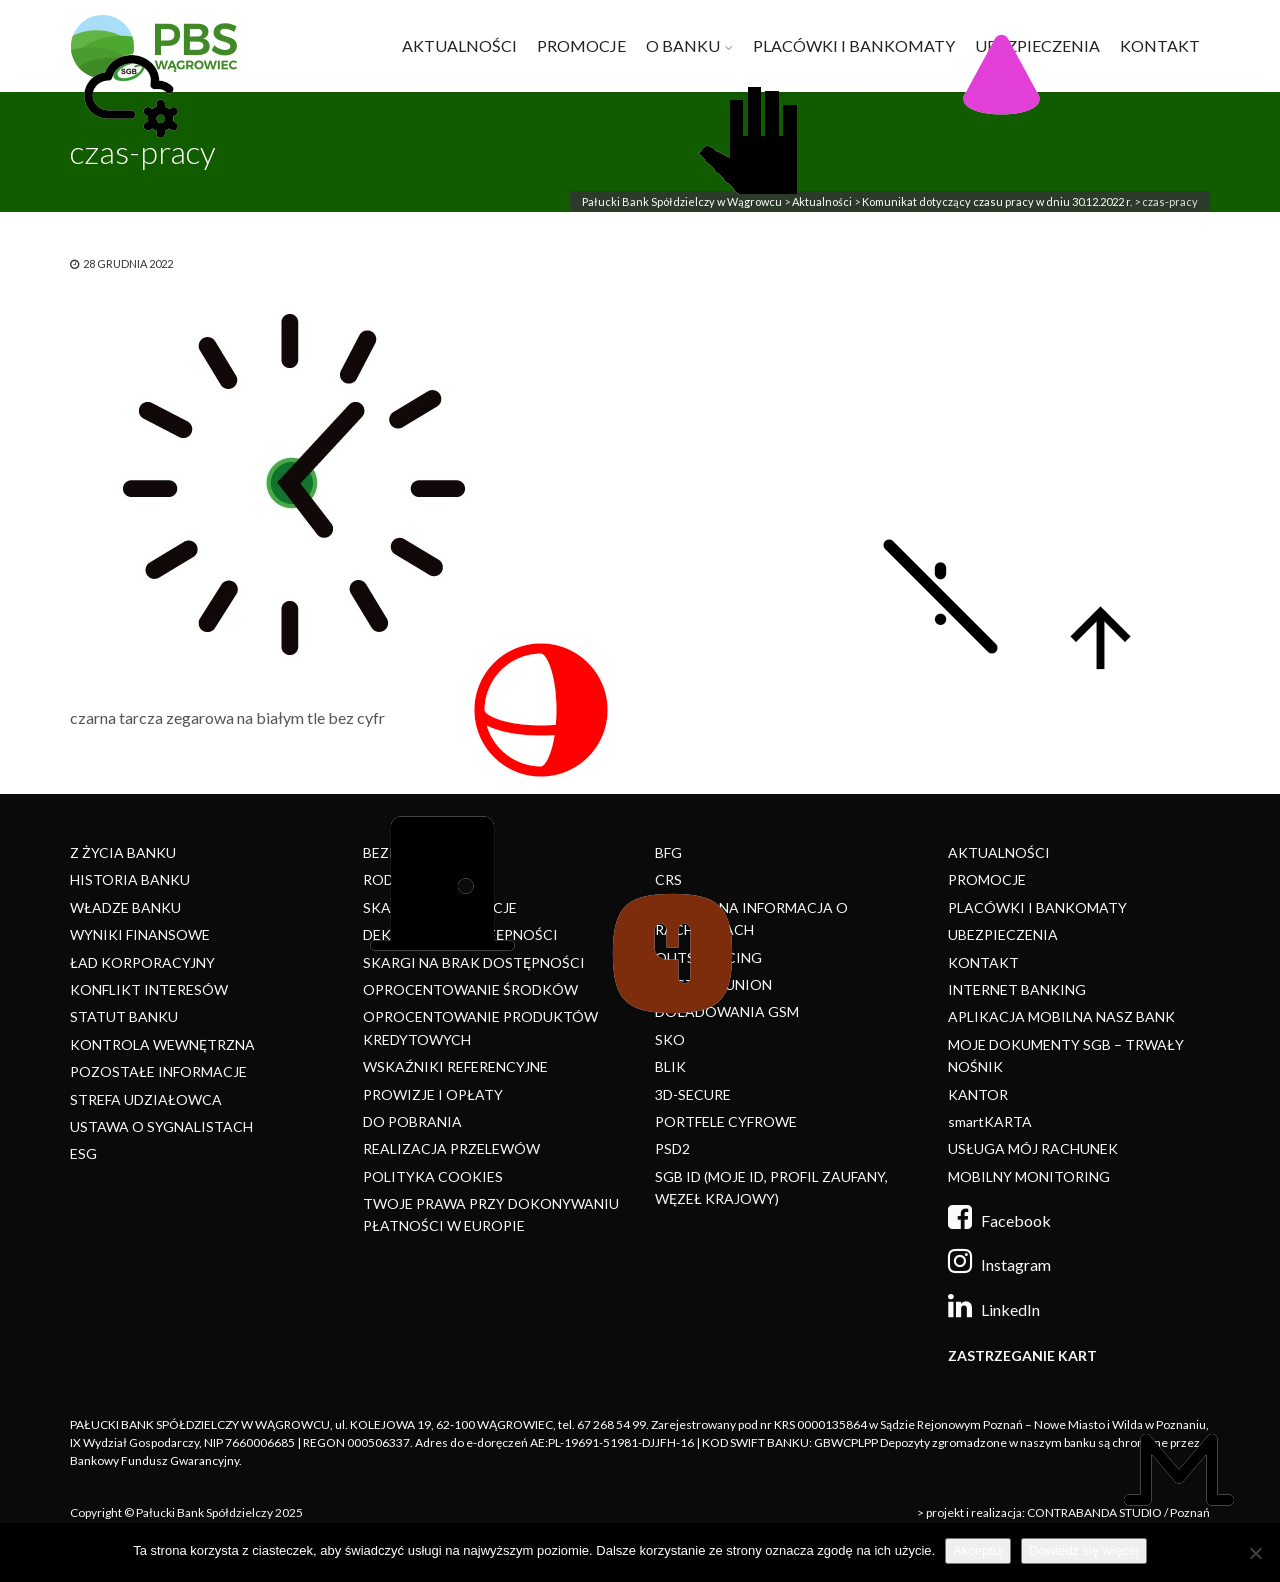 The width and height of the screenshot is (1280, 1582). I want to click on indicates step 4 in a multi-step process, so click(672, 953).